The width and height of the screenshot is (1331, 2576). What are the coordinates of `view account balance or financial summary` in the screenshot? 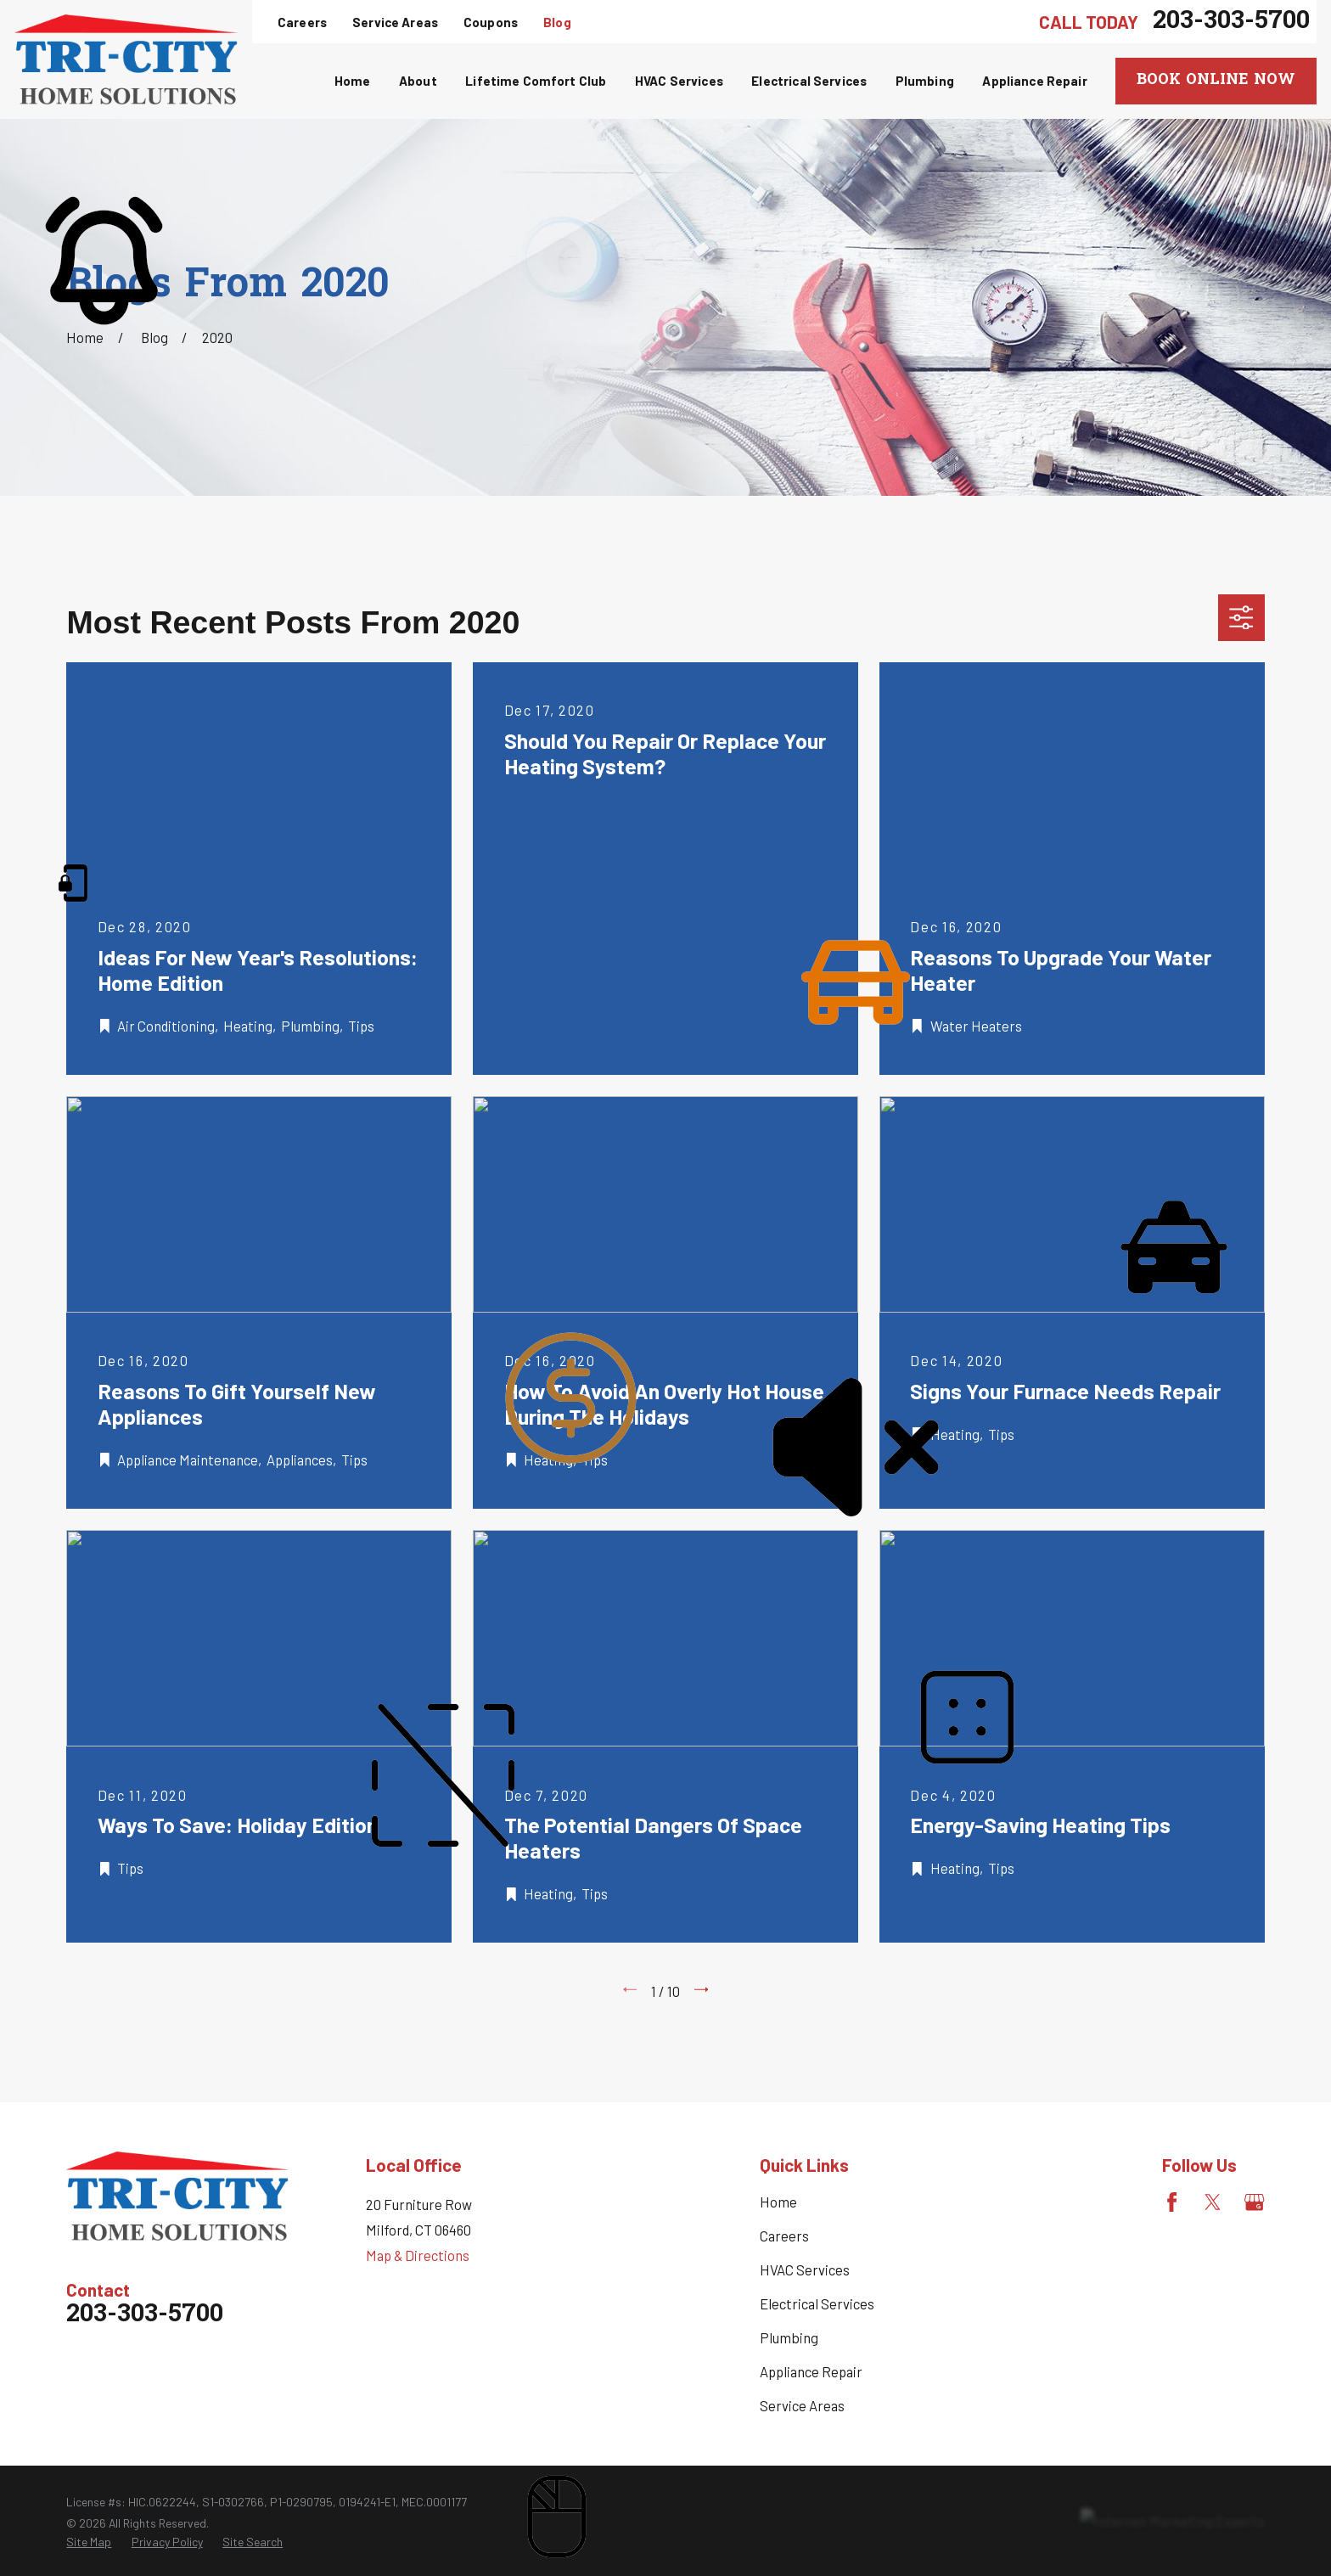 It's located at (570, 1398).